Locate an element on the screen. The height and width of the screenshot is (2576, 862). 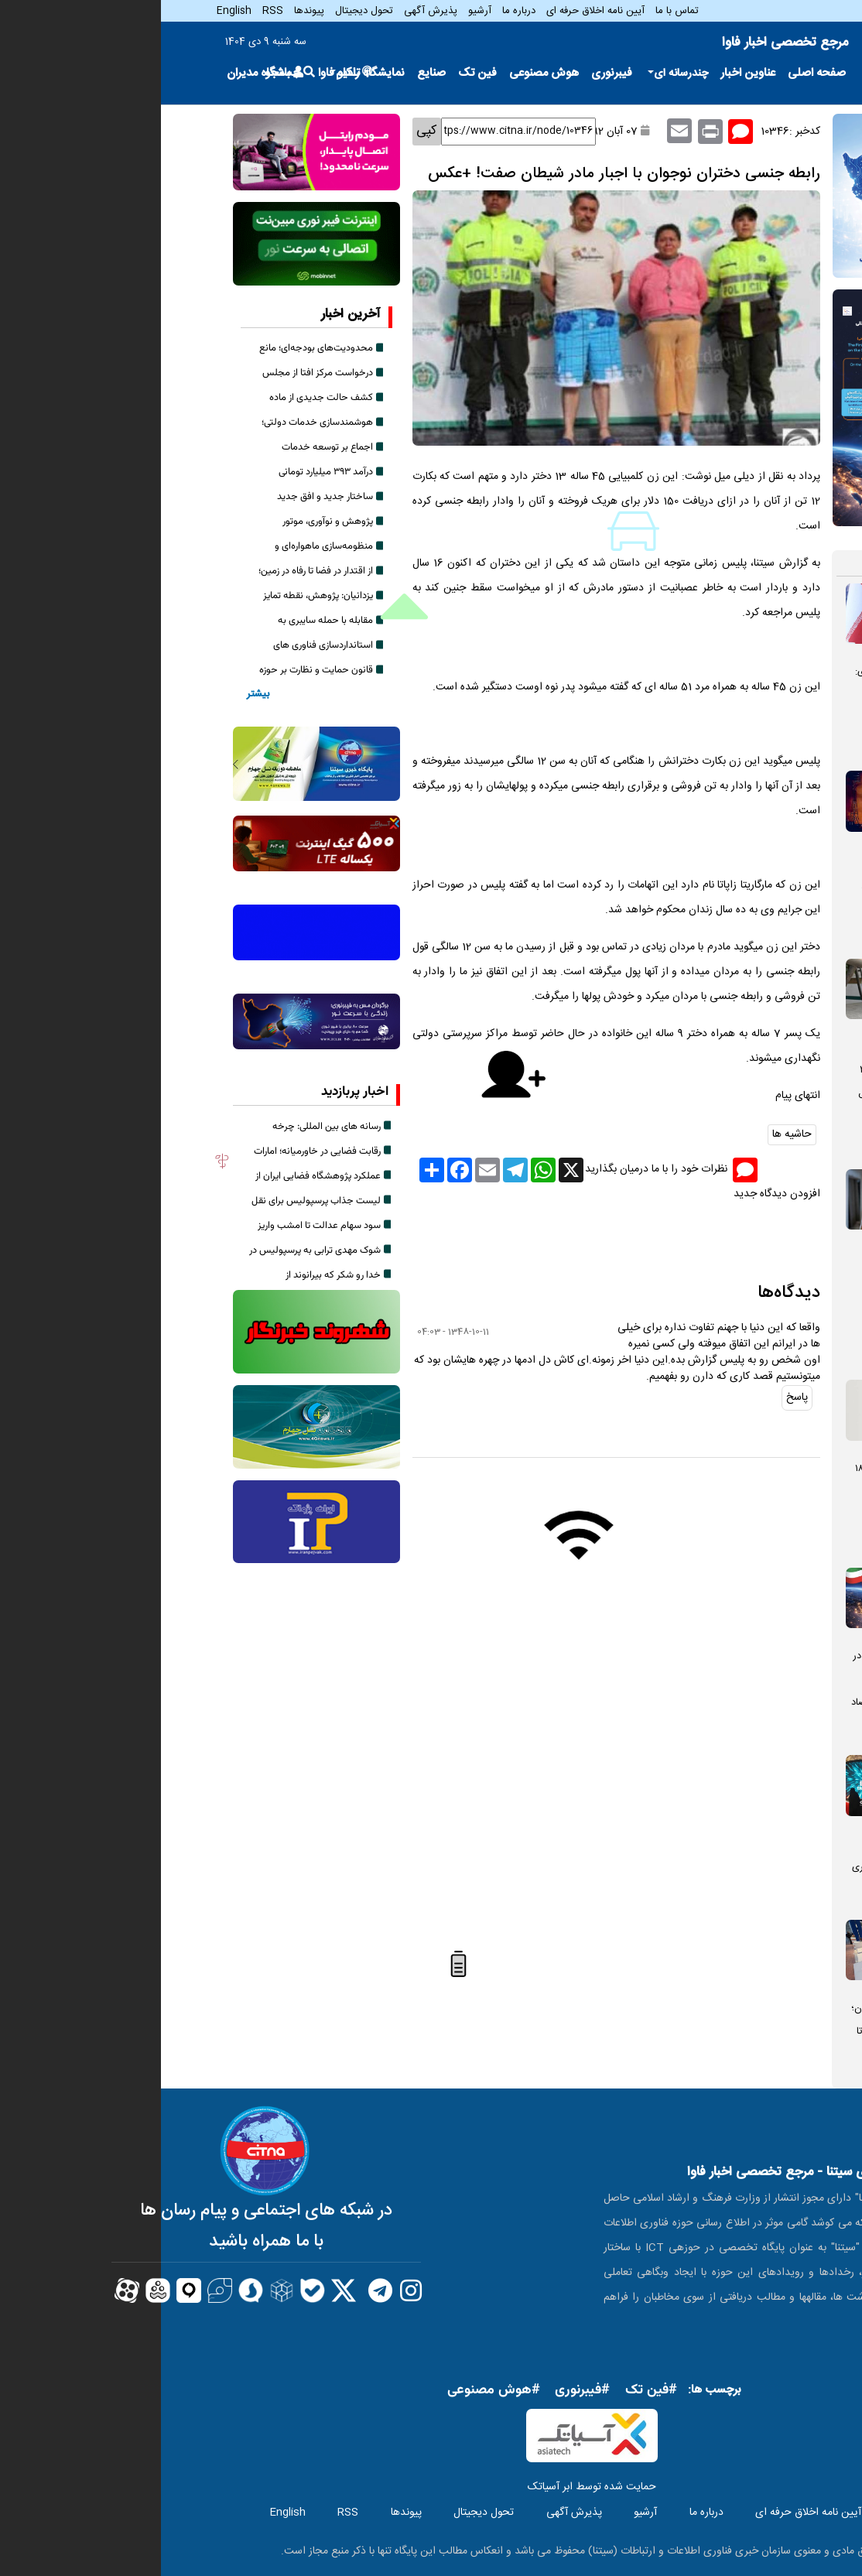
indicates high battery level is located at coordinates (458, 1964).